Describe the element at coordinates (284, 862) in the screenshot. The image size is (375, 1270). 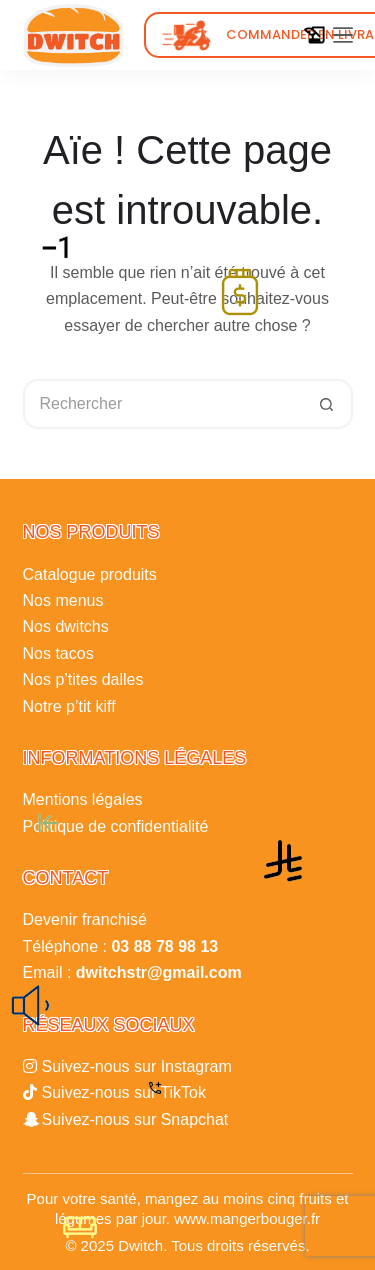
I see `indicates price or amount in Saudi riyals` at that location.